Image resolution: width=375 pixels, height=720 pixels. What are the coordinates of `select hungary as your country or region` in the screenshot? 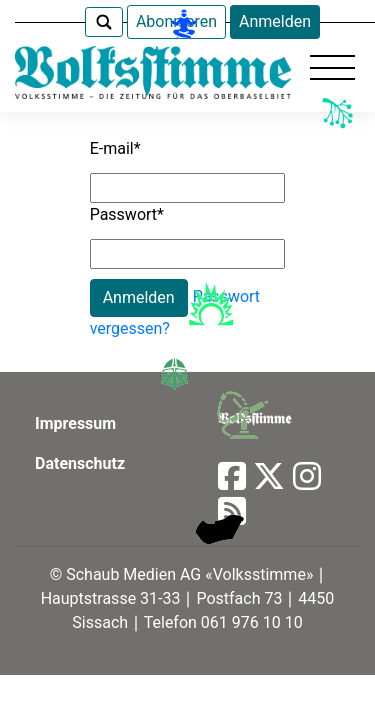 It's located at (219, 529).